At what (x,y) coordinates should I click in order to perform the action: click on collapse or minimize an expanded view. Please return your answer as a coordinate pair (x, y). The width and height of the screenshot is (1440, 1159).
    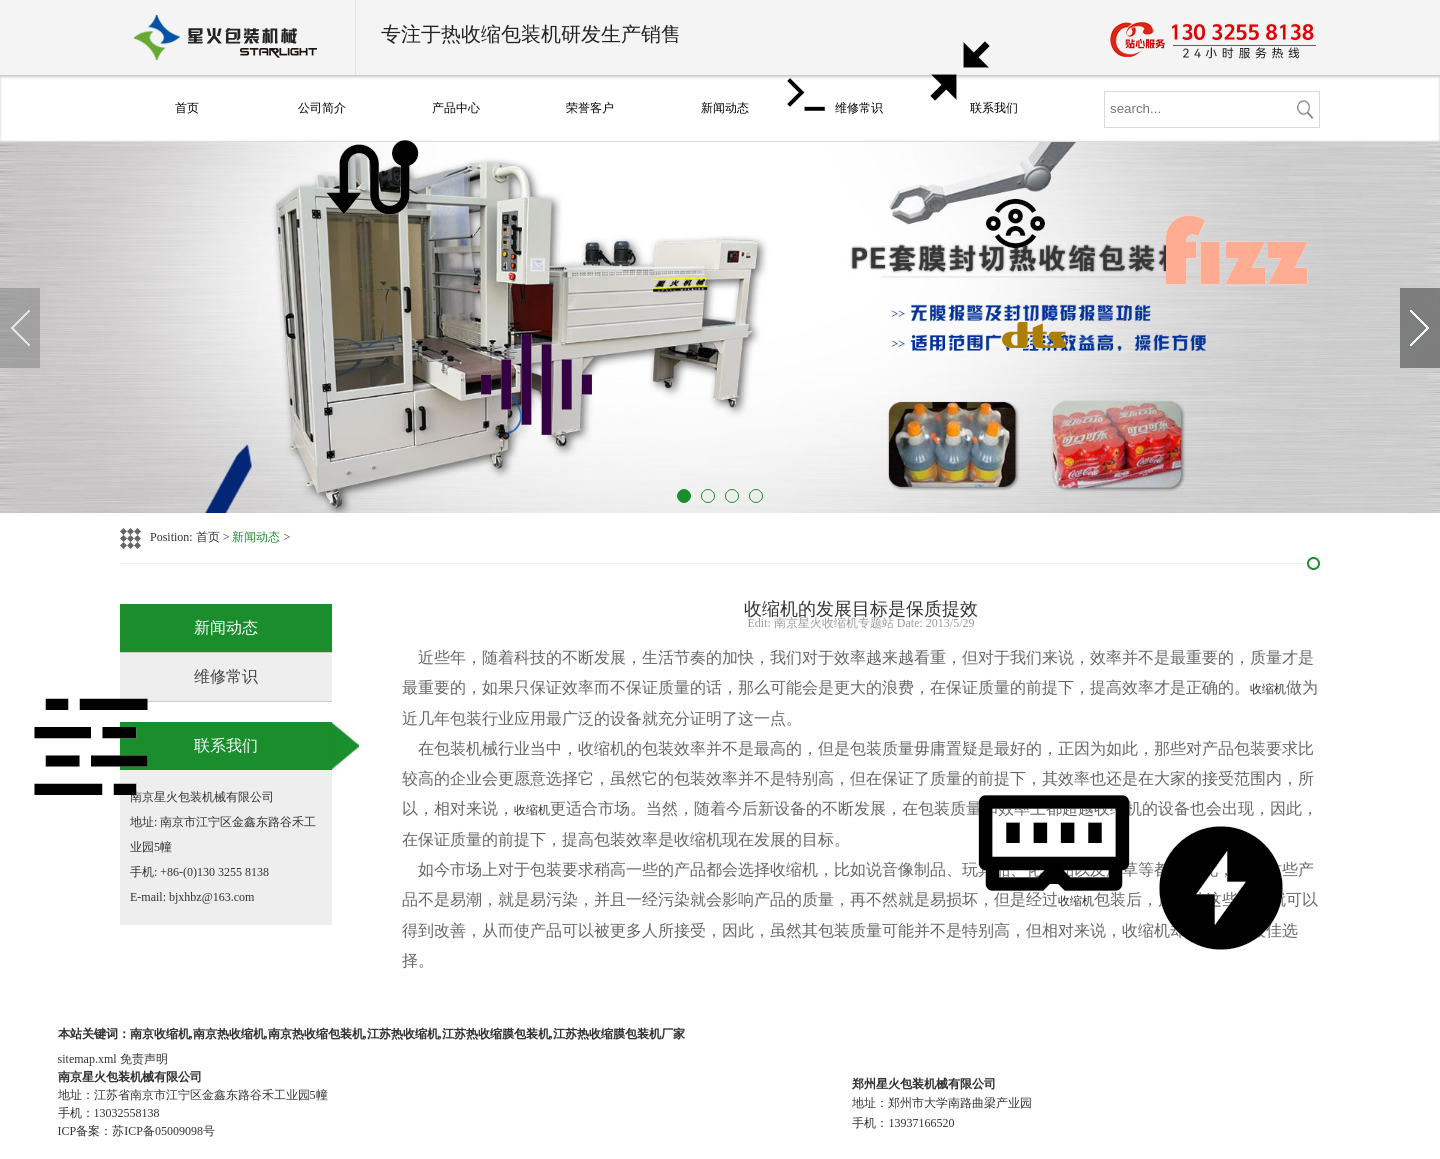
    Looking at the image, I should click on (960, 71).